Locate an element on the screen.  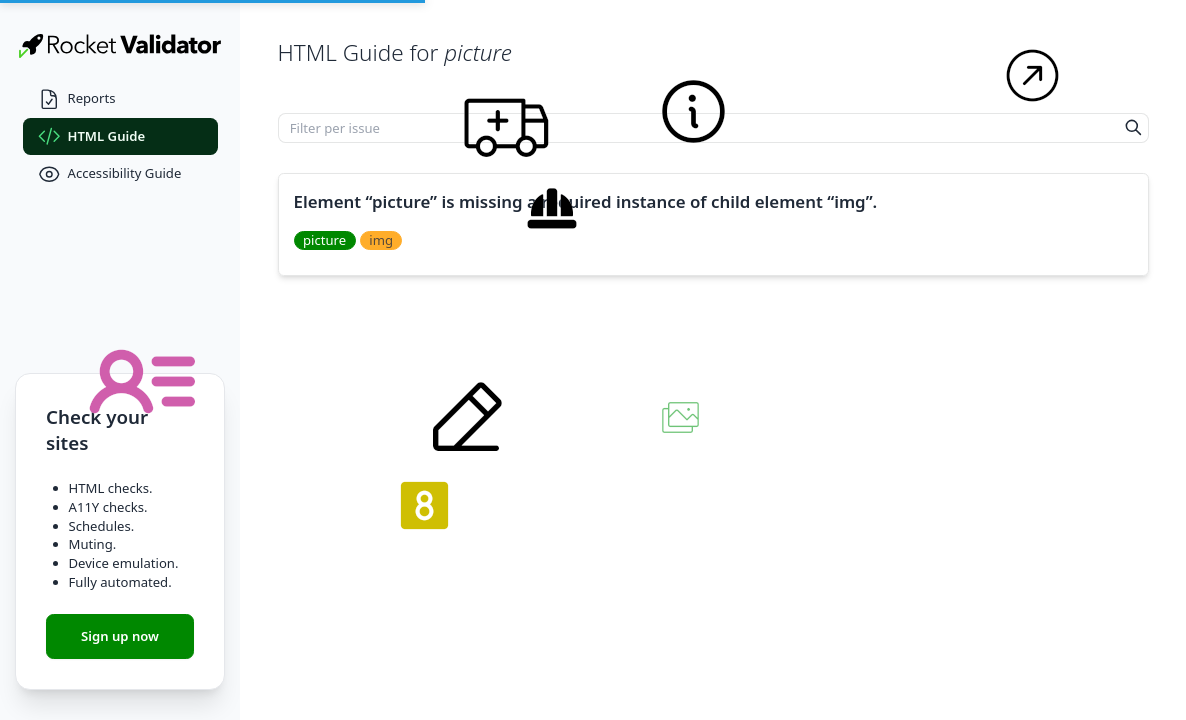
view photo gallery is located at coordinates (680, 417).